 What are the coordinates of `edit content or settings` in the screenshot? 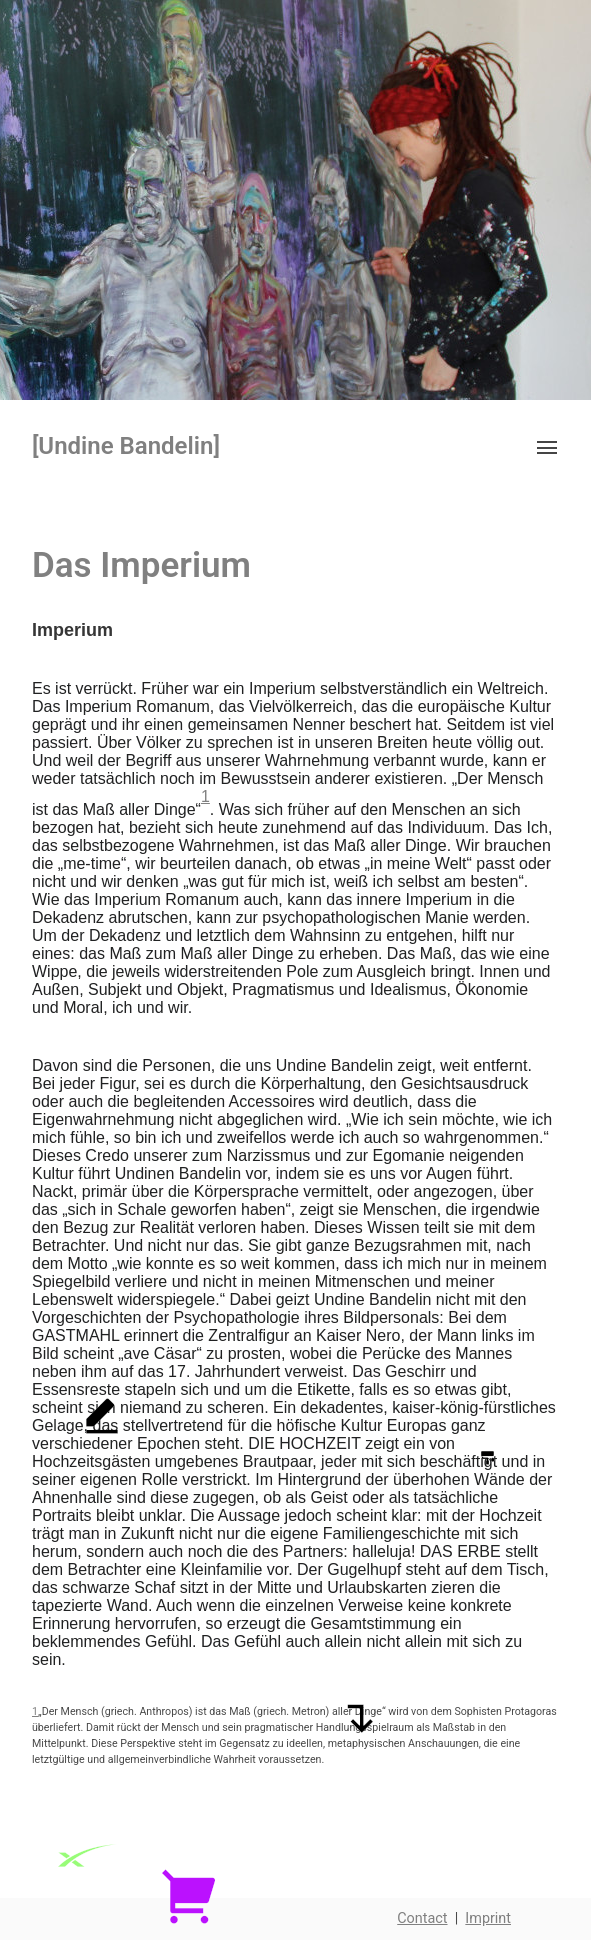 It's located at (102, 1416).